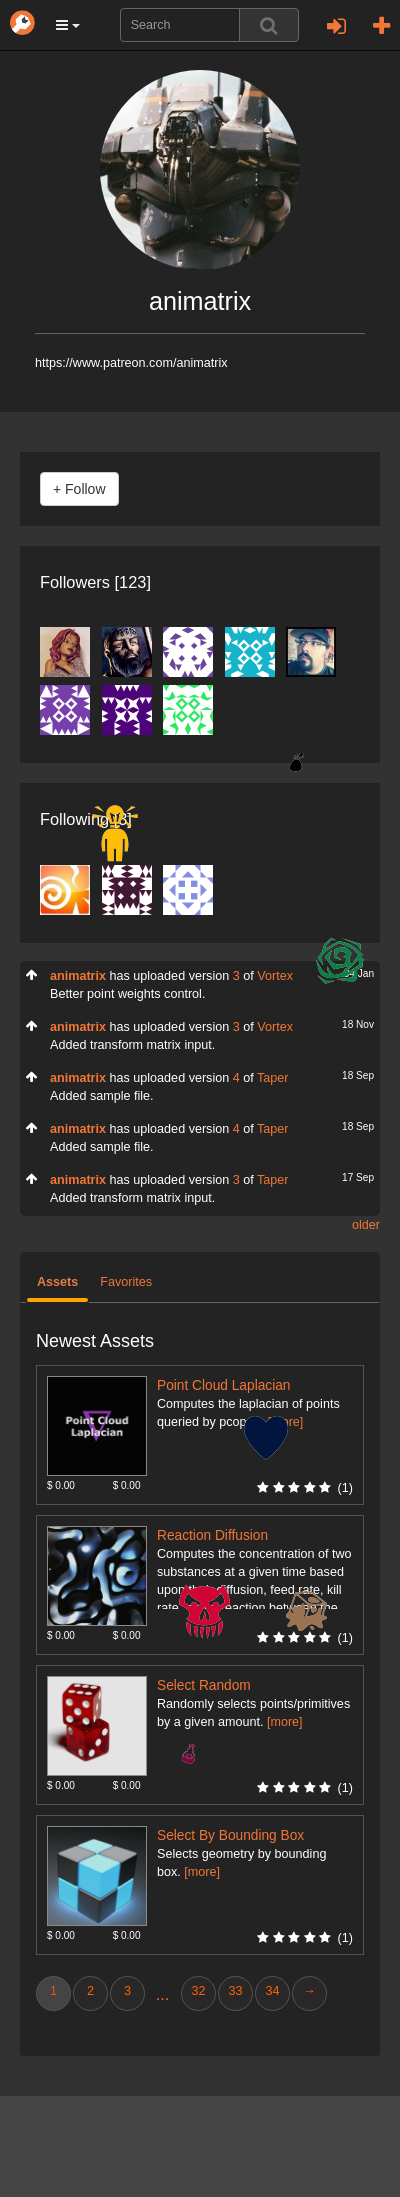 This screenshot has width=400, height=2197. I want to click on indicates a monster or enemy character, so click(204, 1610).